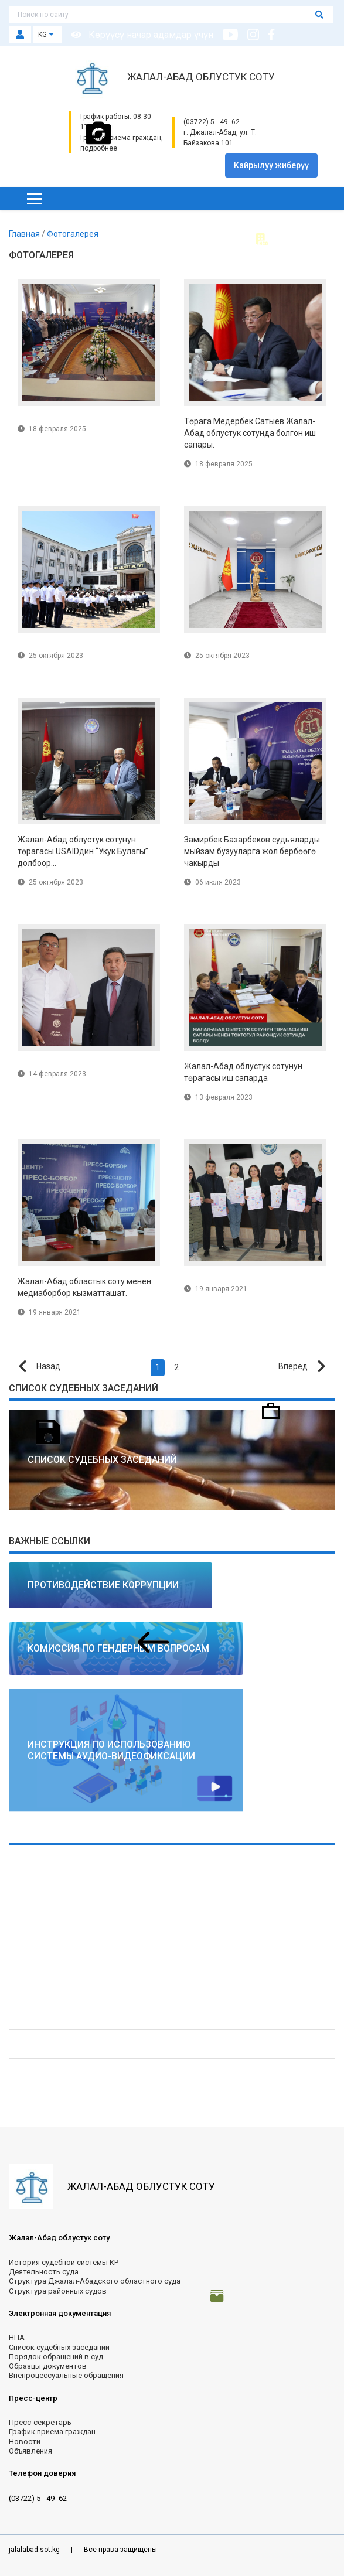  What do you see at coordinates (98, 134) in the screenshot?
I see `switch between front and rear camera` at bounding box center [98, 134].